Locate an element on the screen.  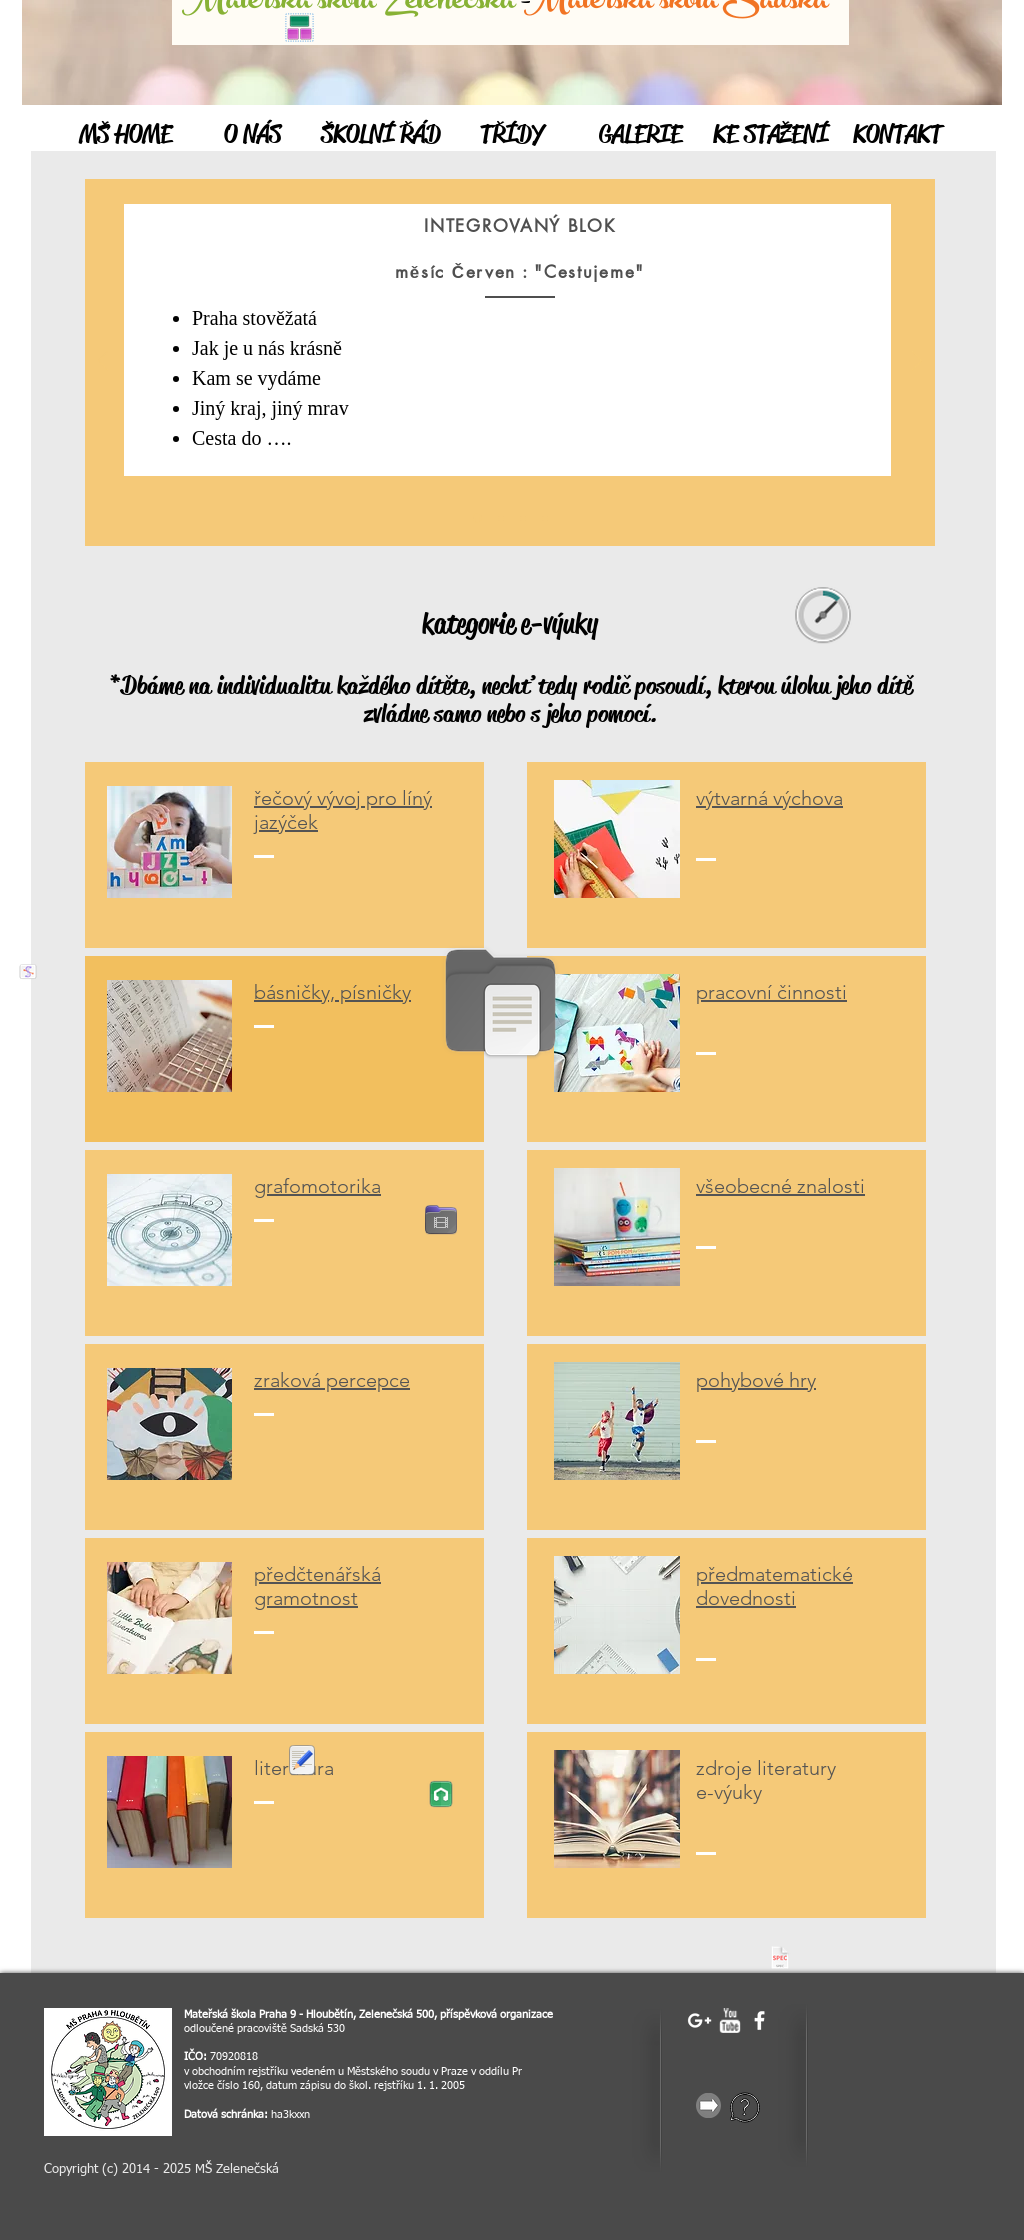
select all items in the current view is located at coordinates (299, 27).